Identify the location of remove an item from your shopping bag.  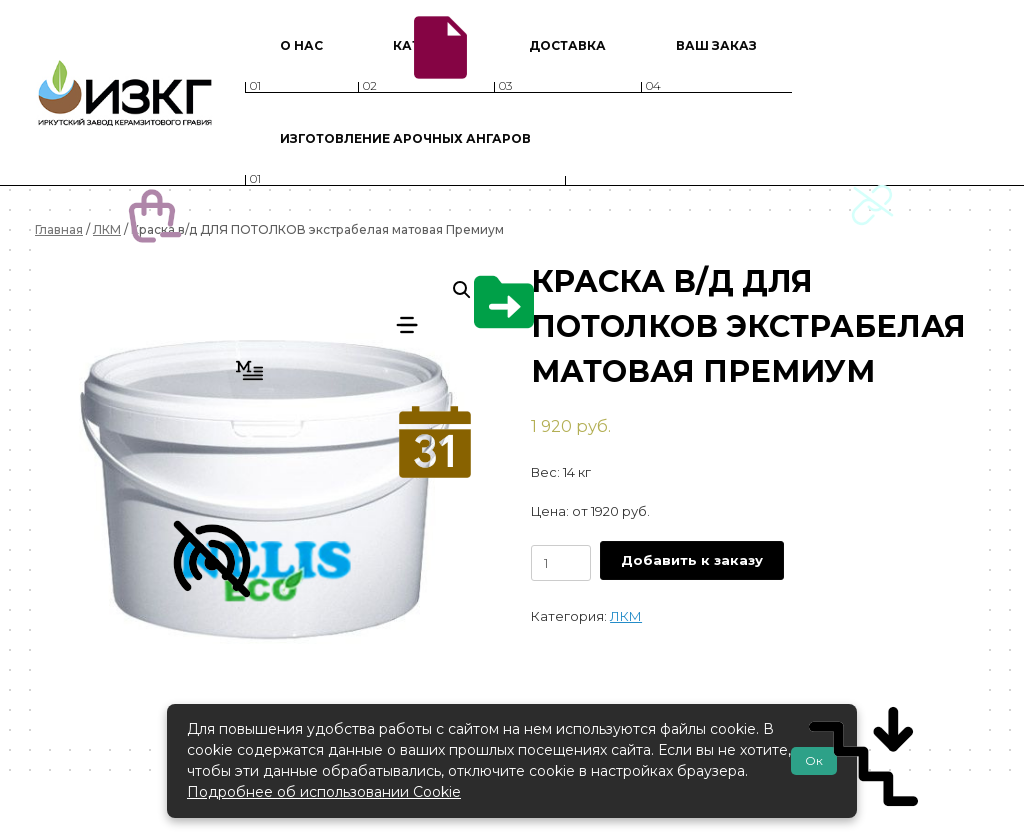
(152, 216).